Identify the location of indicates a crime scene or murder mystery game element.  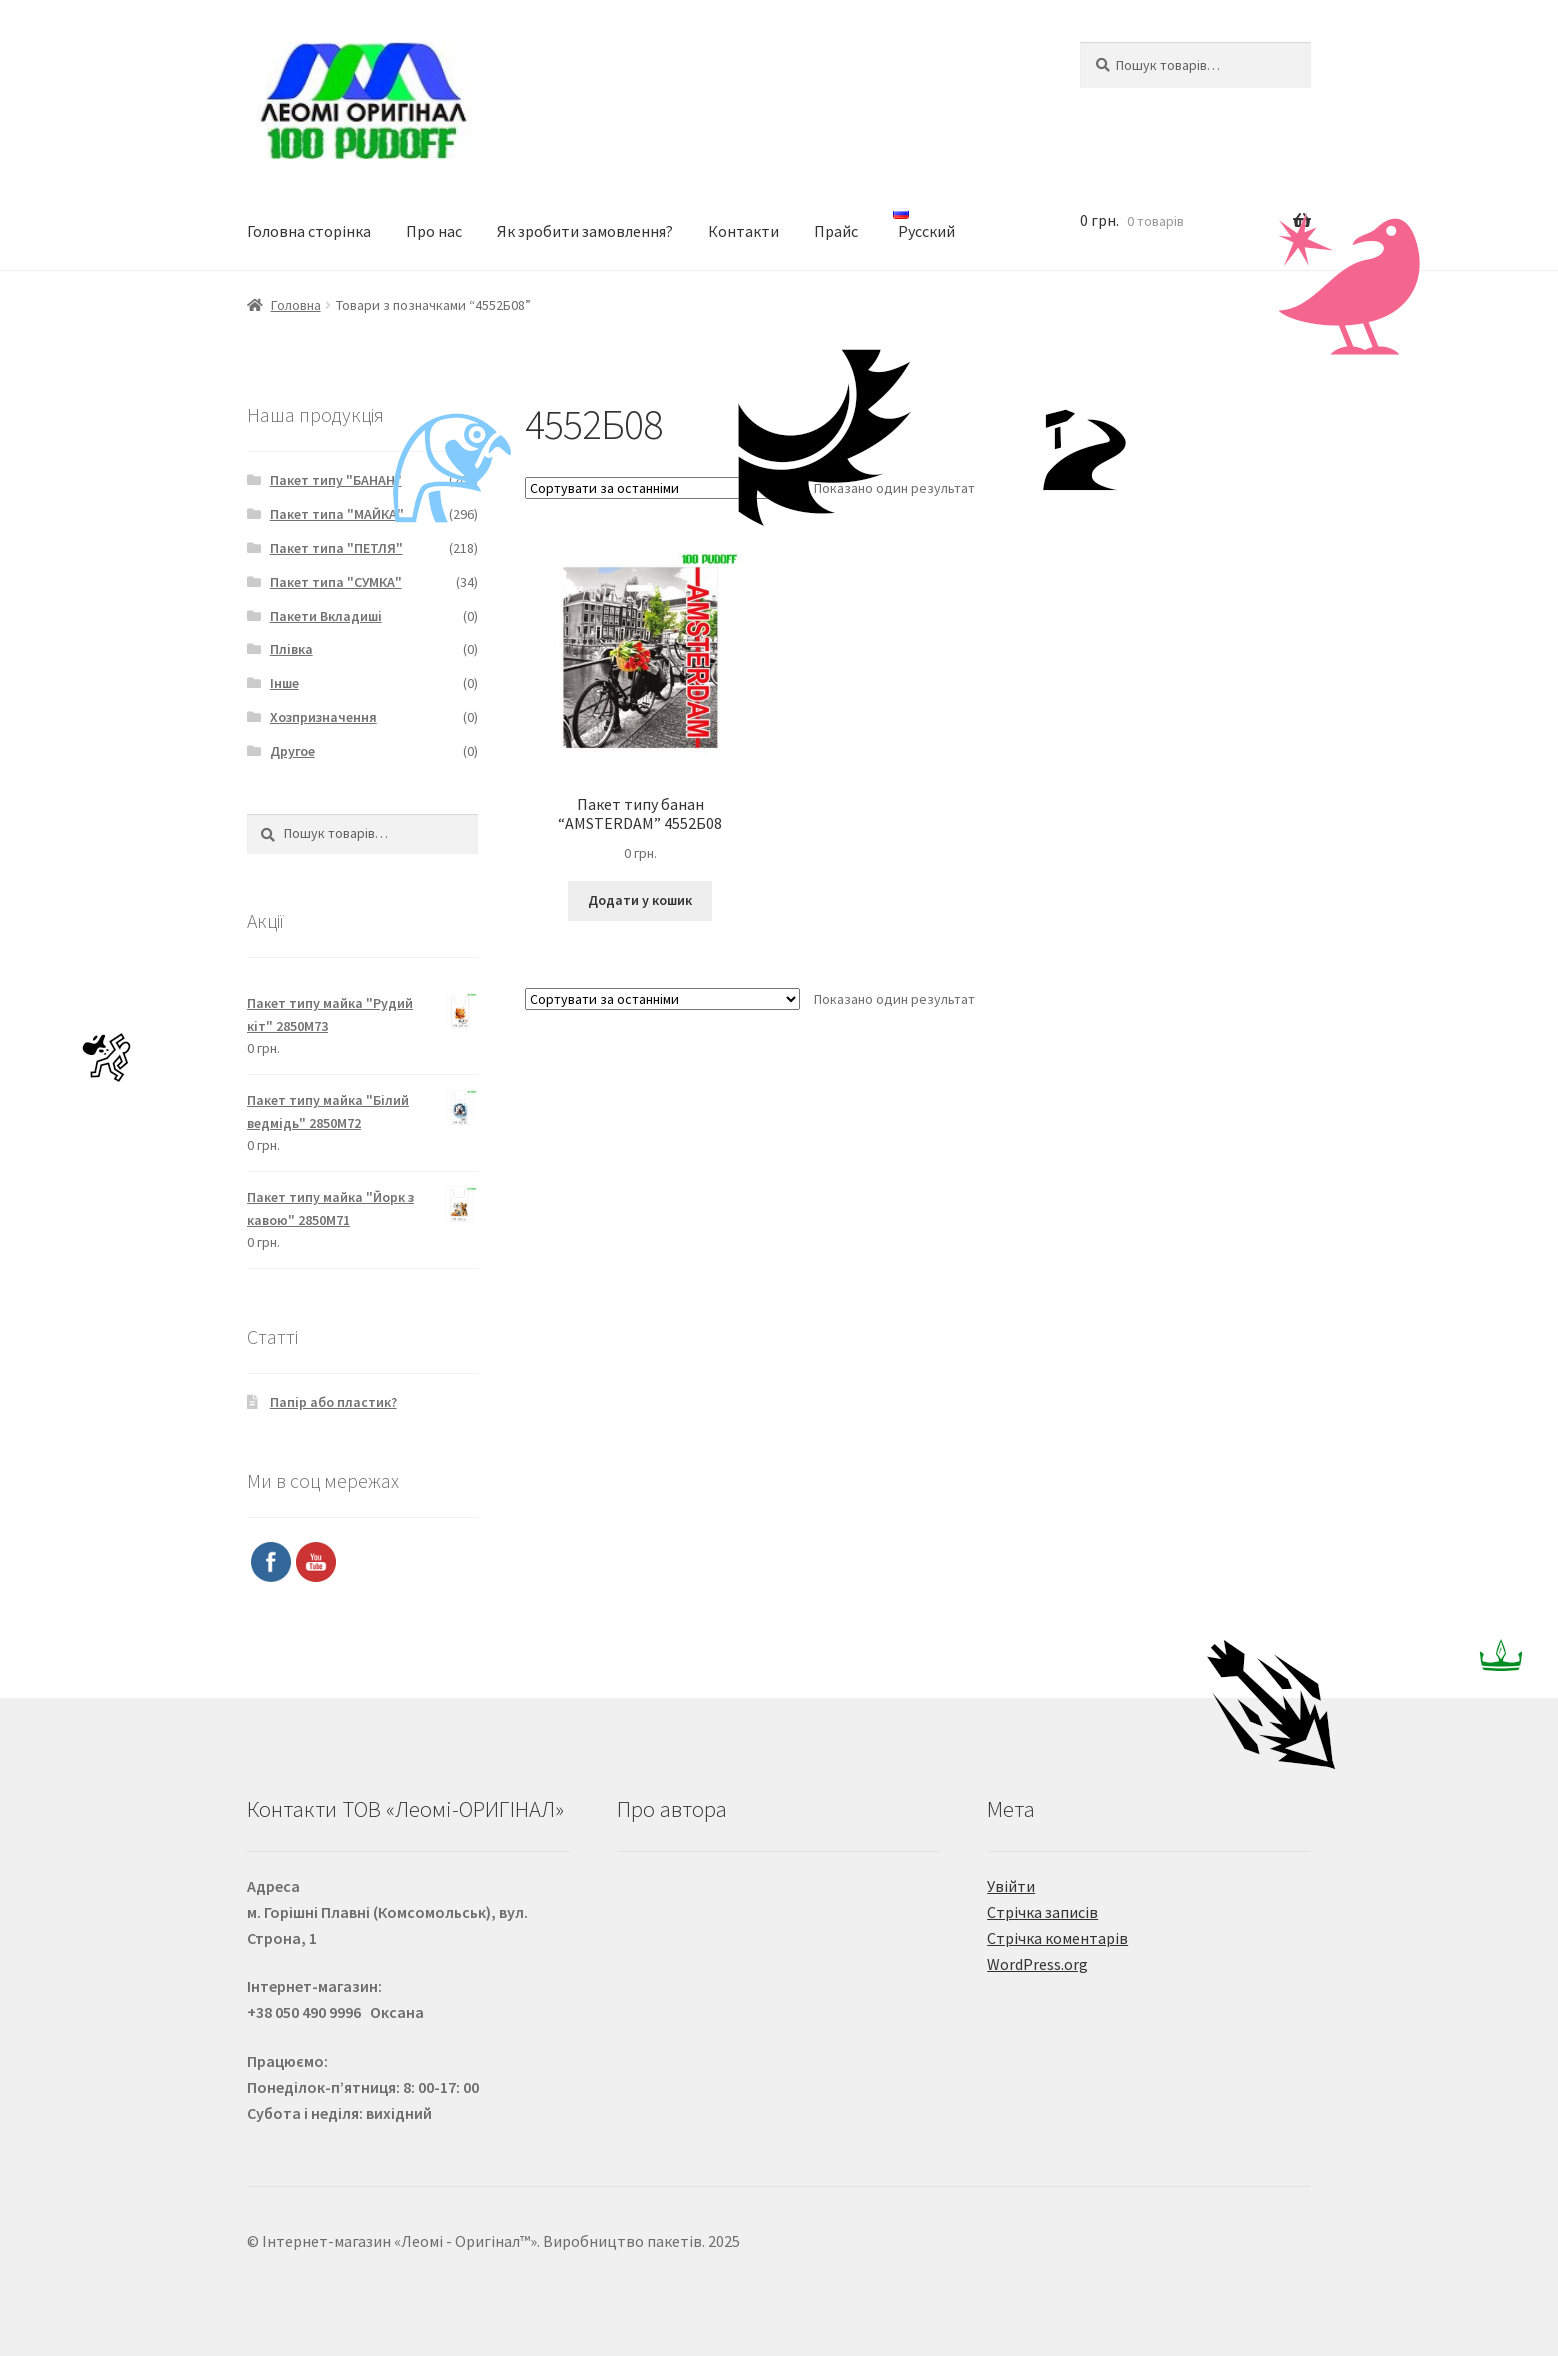
(106, 1057).